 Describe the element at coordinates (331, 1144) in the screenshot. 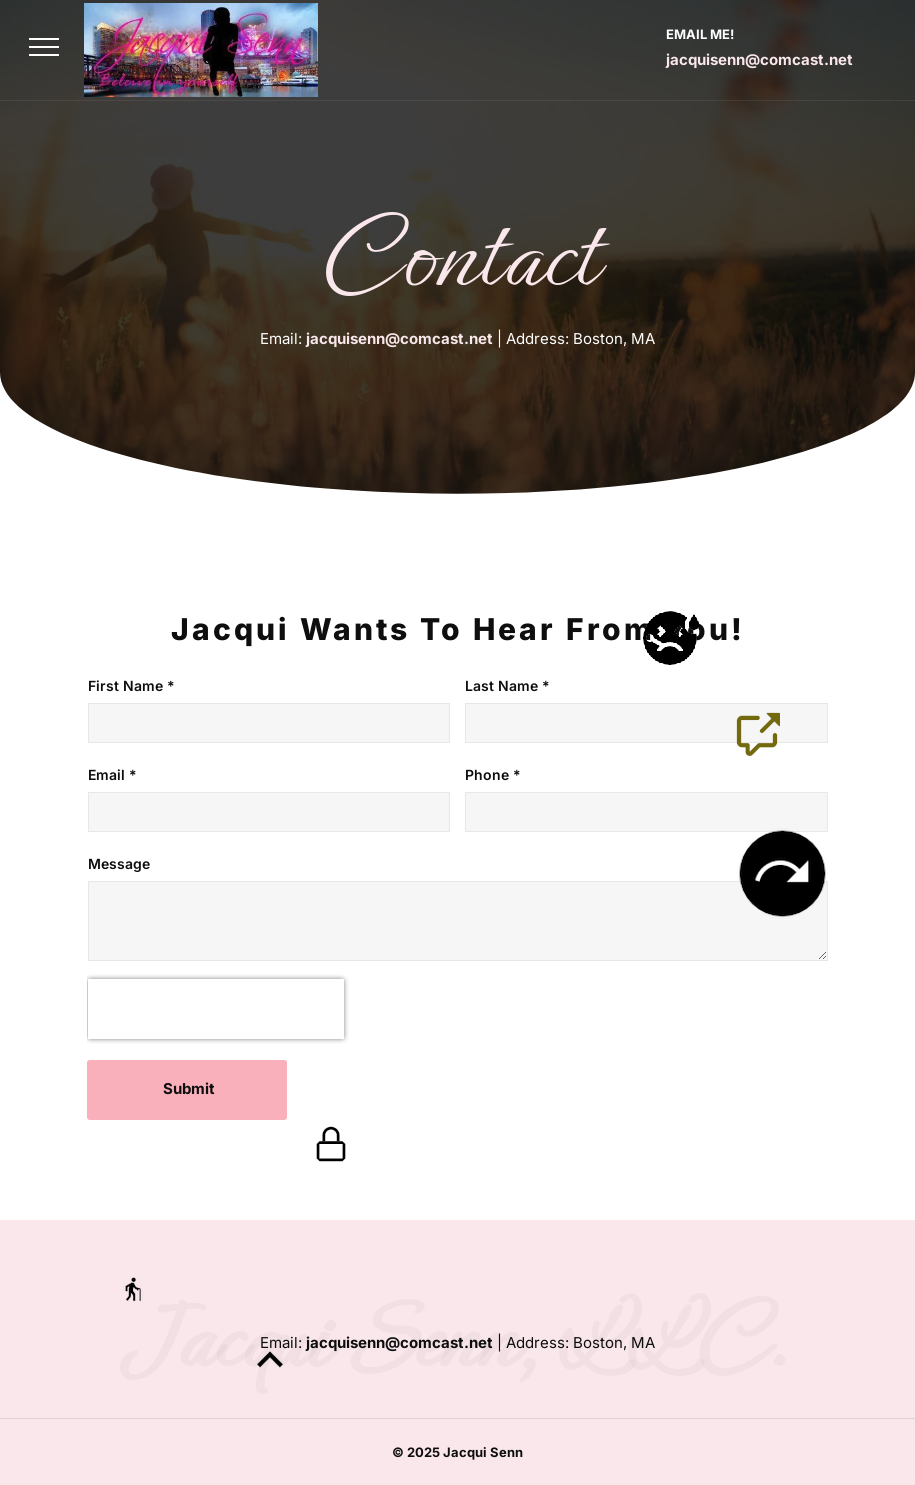

I see `indicates a locked or protected item` at that location.